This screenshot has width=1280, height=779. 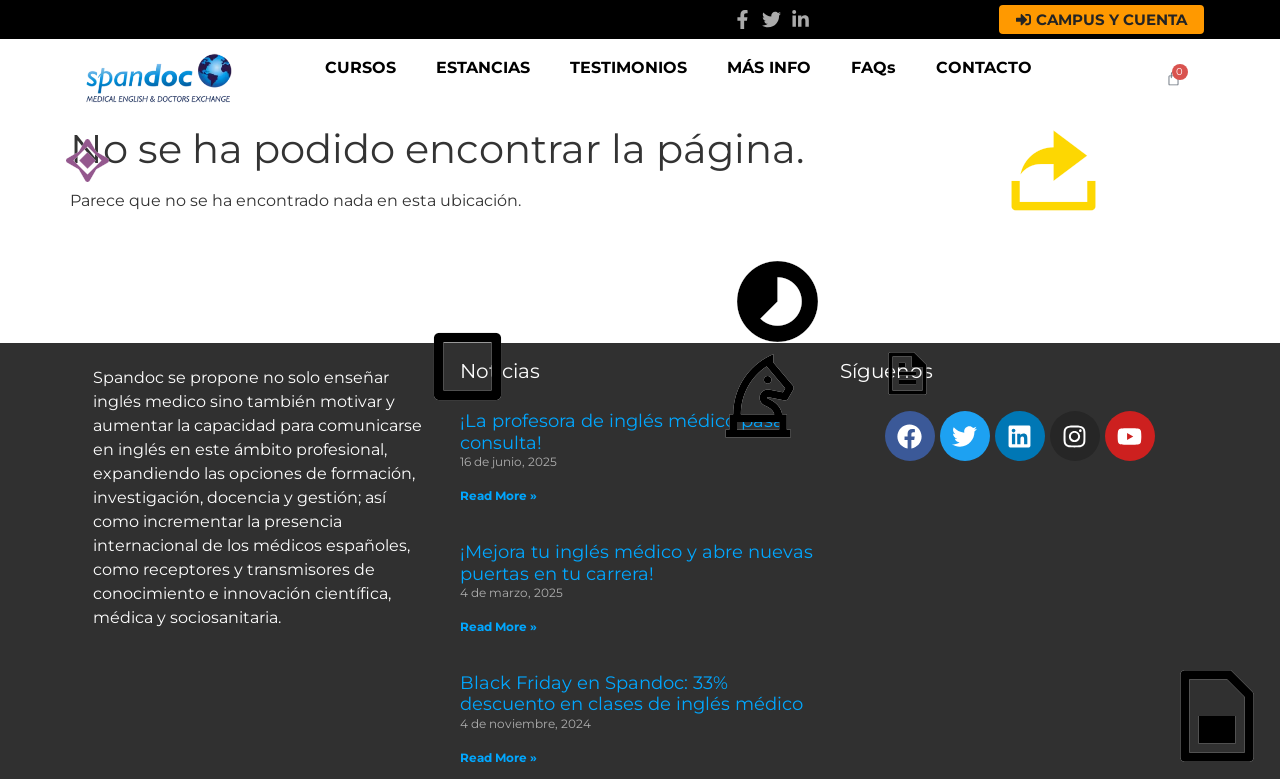 I want to click on stop media playback, so click(x=467, y=366).